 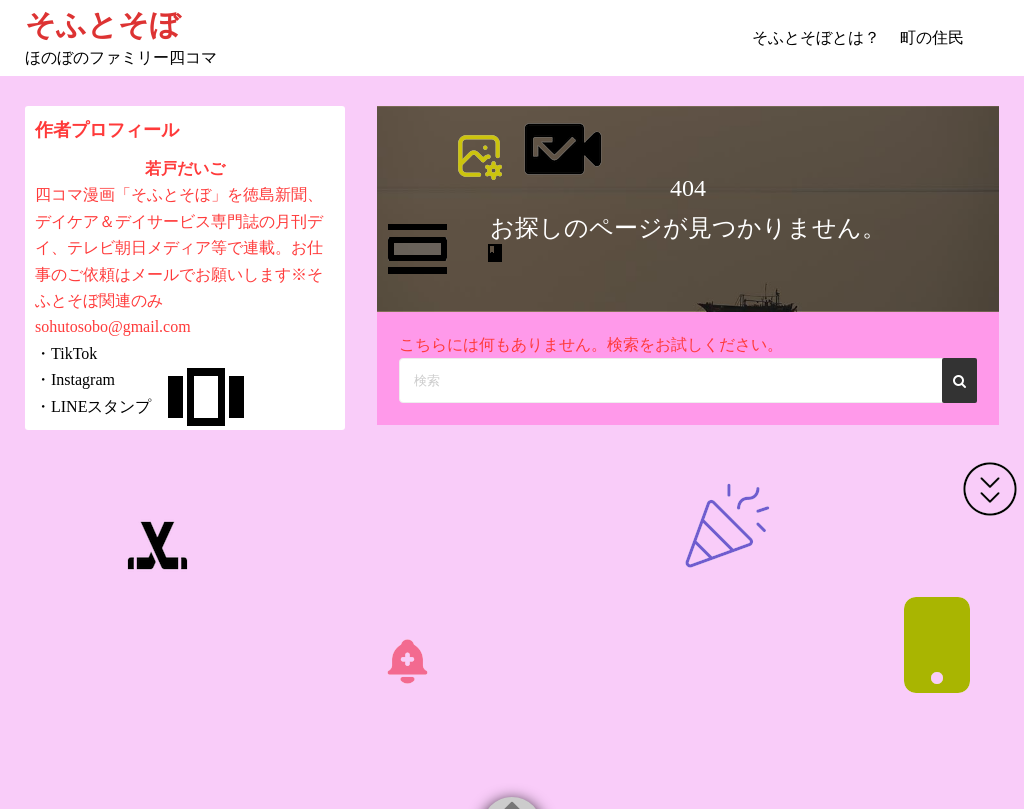 I want to click on access your classes or courses, so click(x=495, y=253).